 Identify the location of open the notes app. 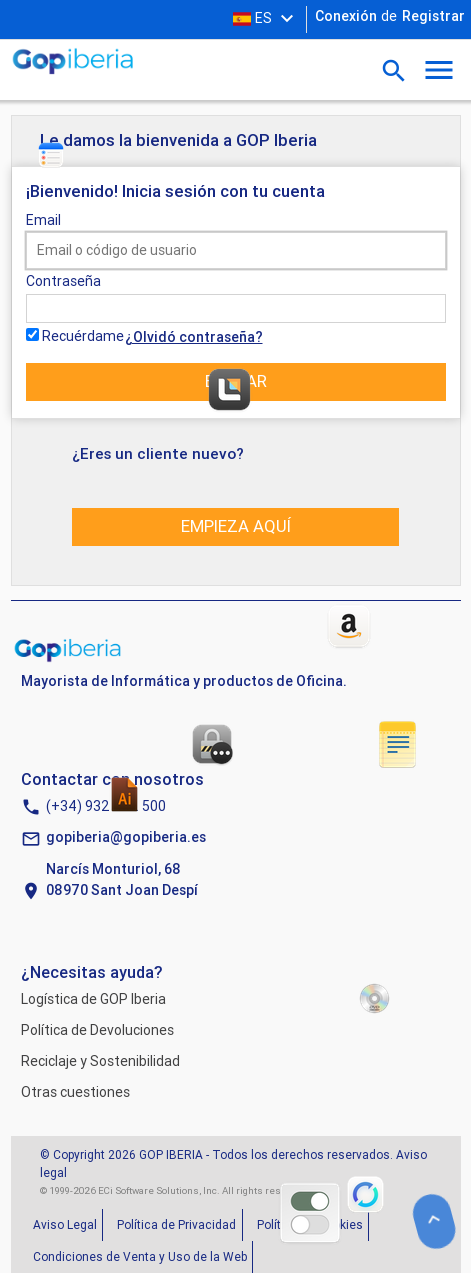
(397, 744).